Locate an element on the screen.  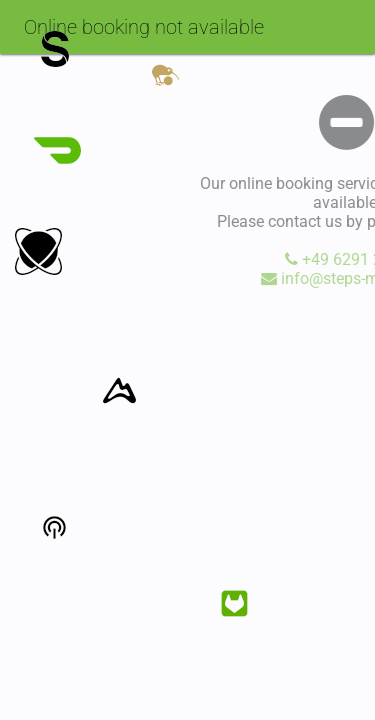
open the AllTrails app is located at coordinates (119, 390).